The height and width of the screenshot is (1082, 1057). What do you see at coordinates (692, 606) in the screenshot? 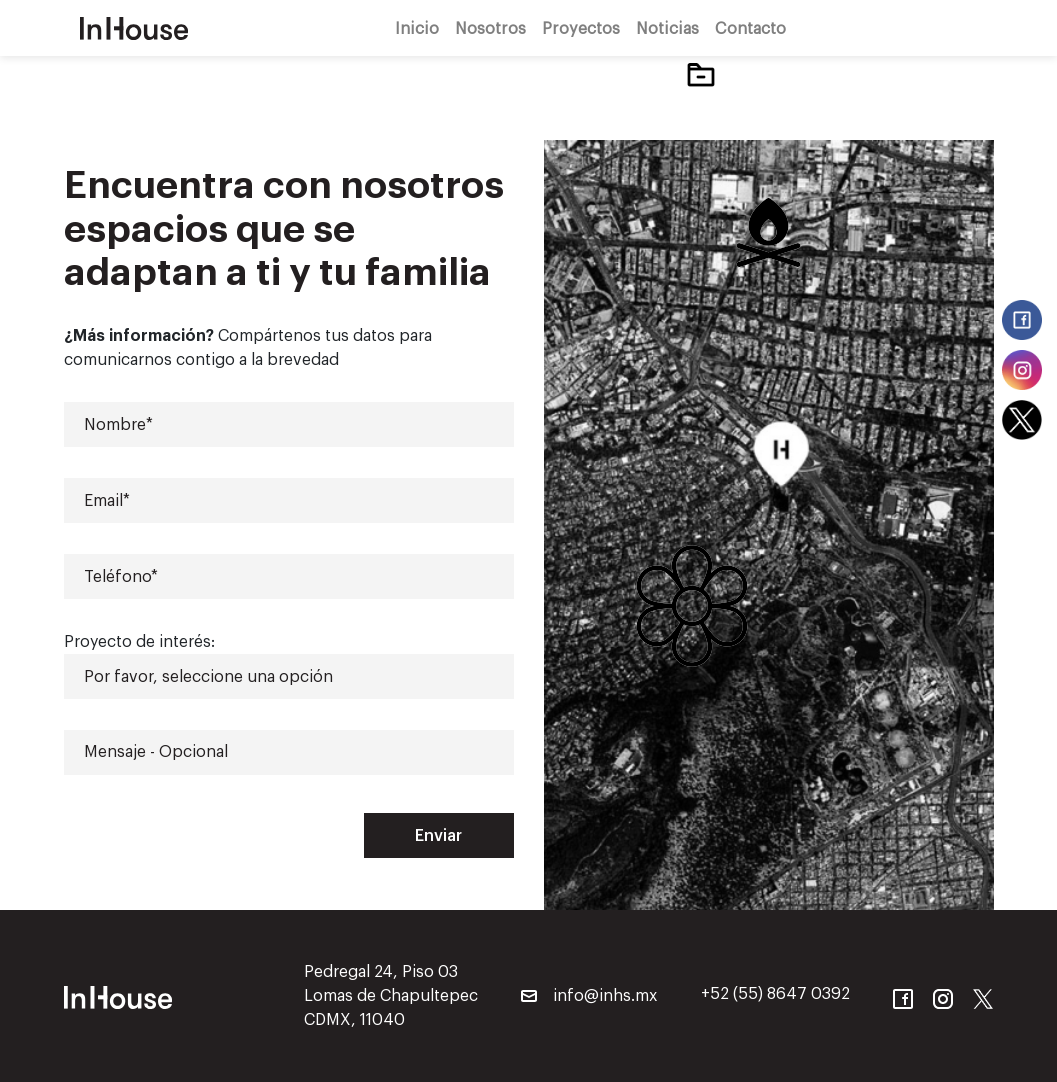
I see `access garden or plant care features` at bounding box center [692, 606].